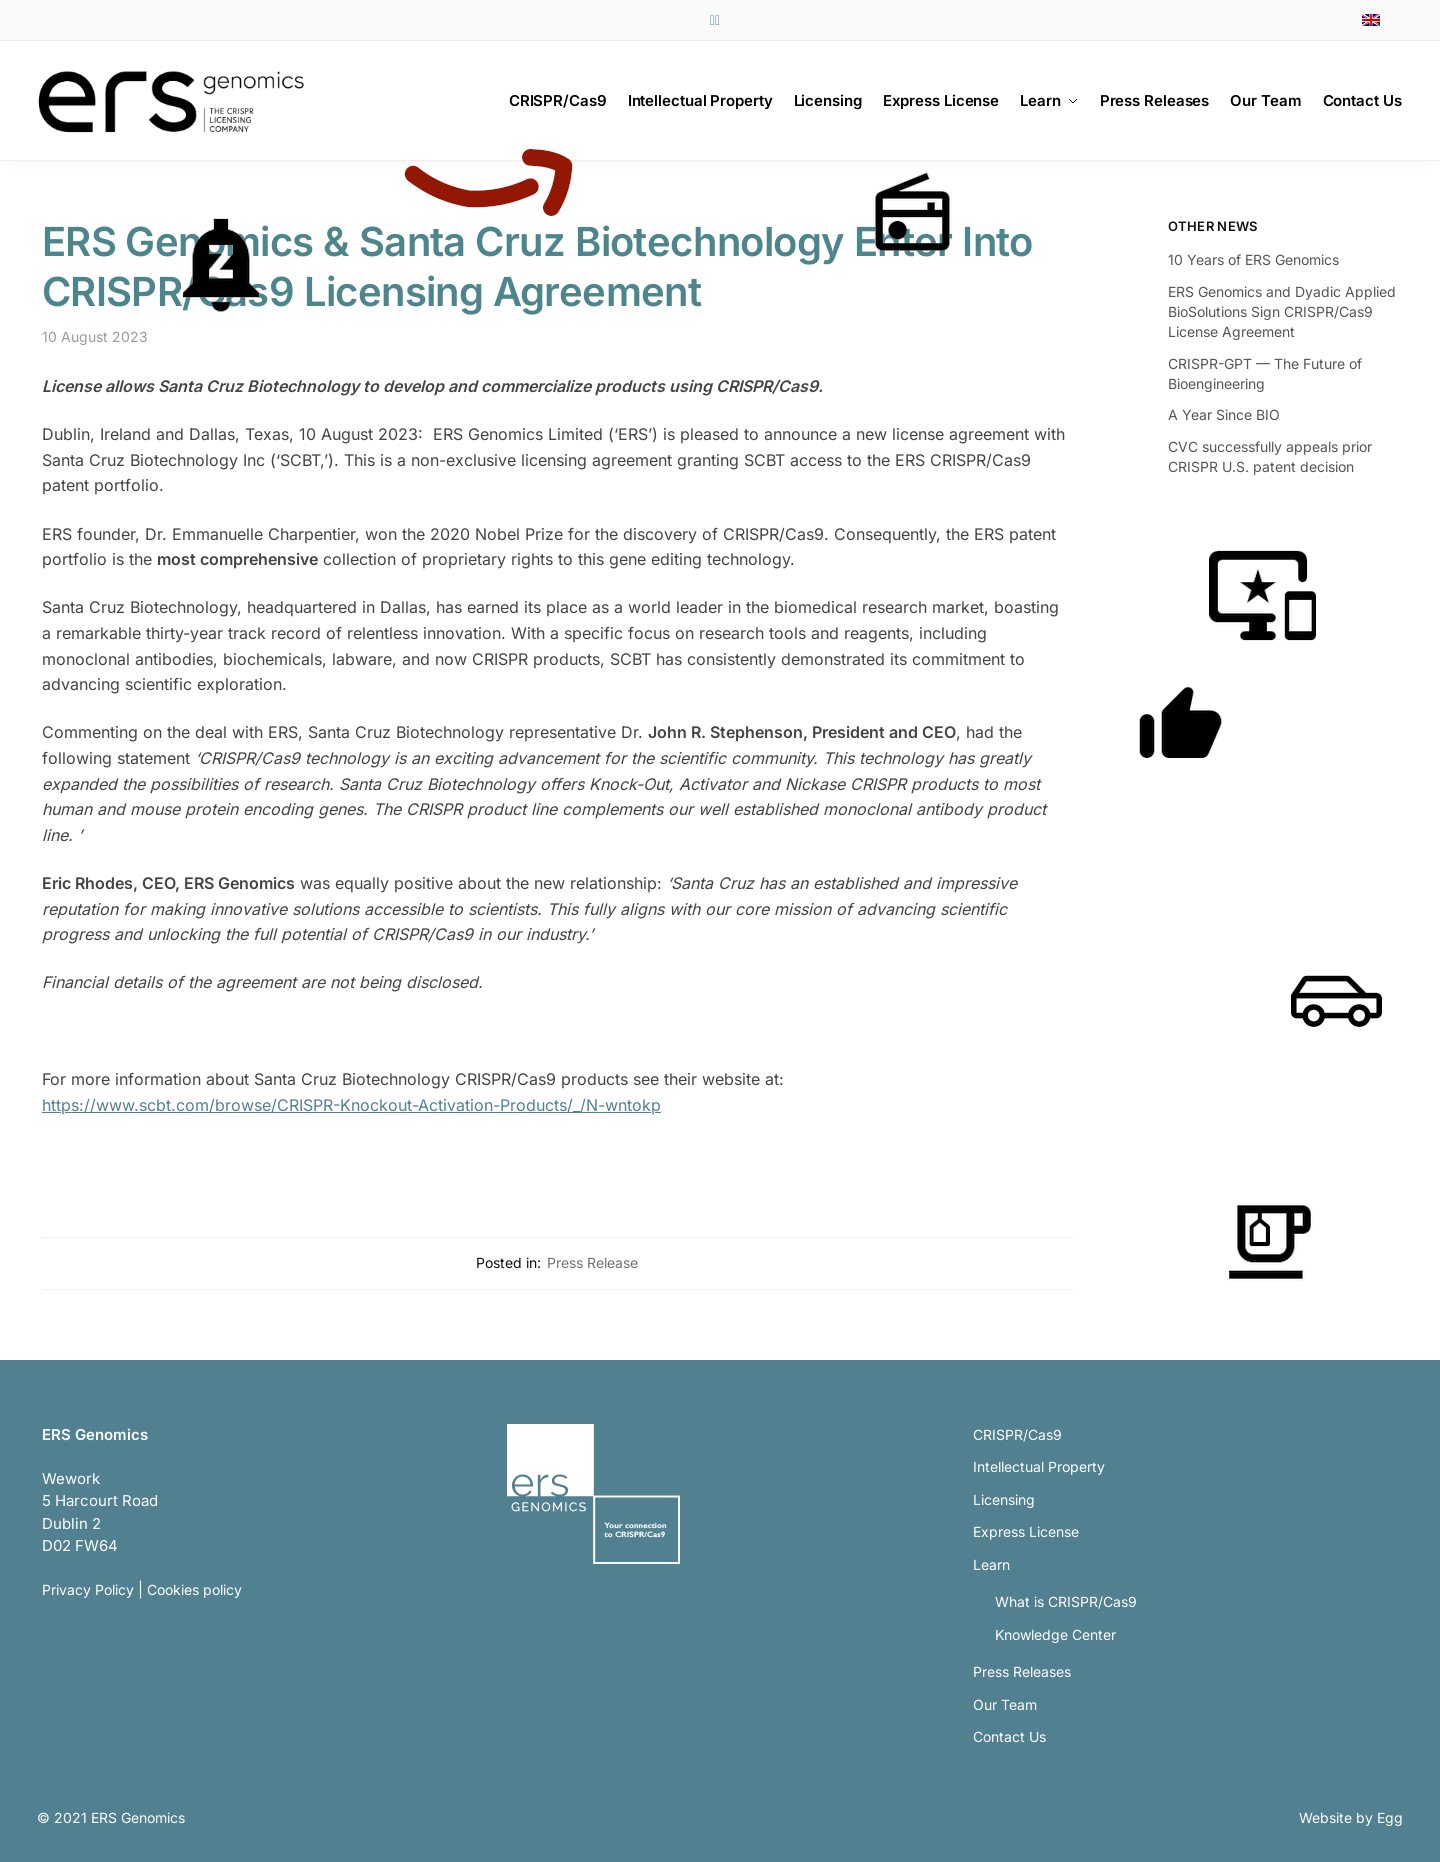 This screenshot has width=1440, height=1862. I want to click on access radio or audio streaming, so click(912, 213).